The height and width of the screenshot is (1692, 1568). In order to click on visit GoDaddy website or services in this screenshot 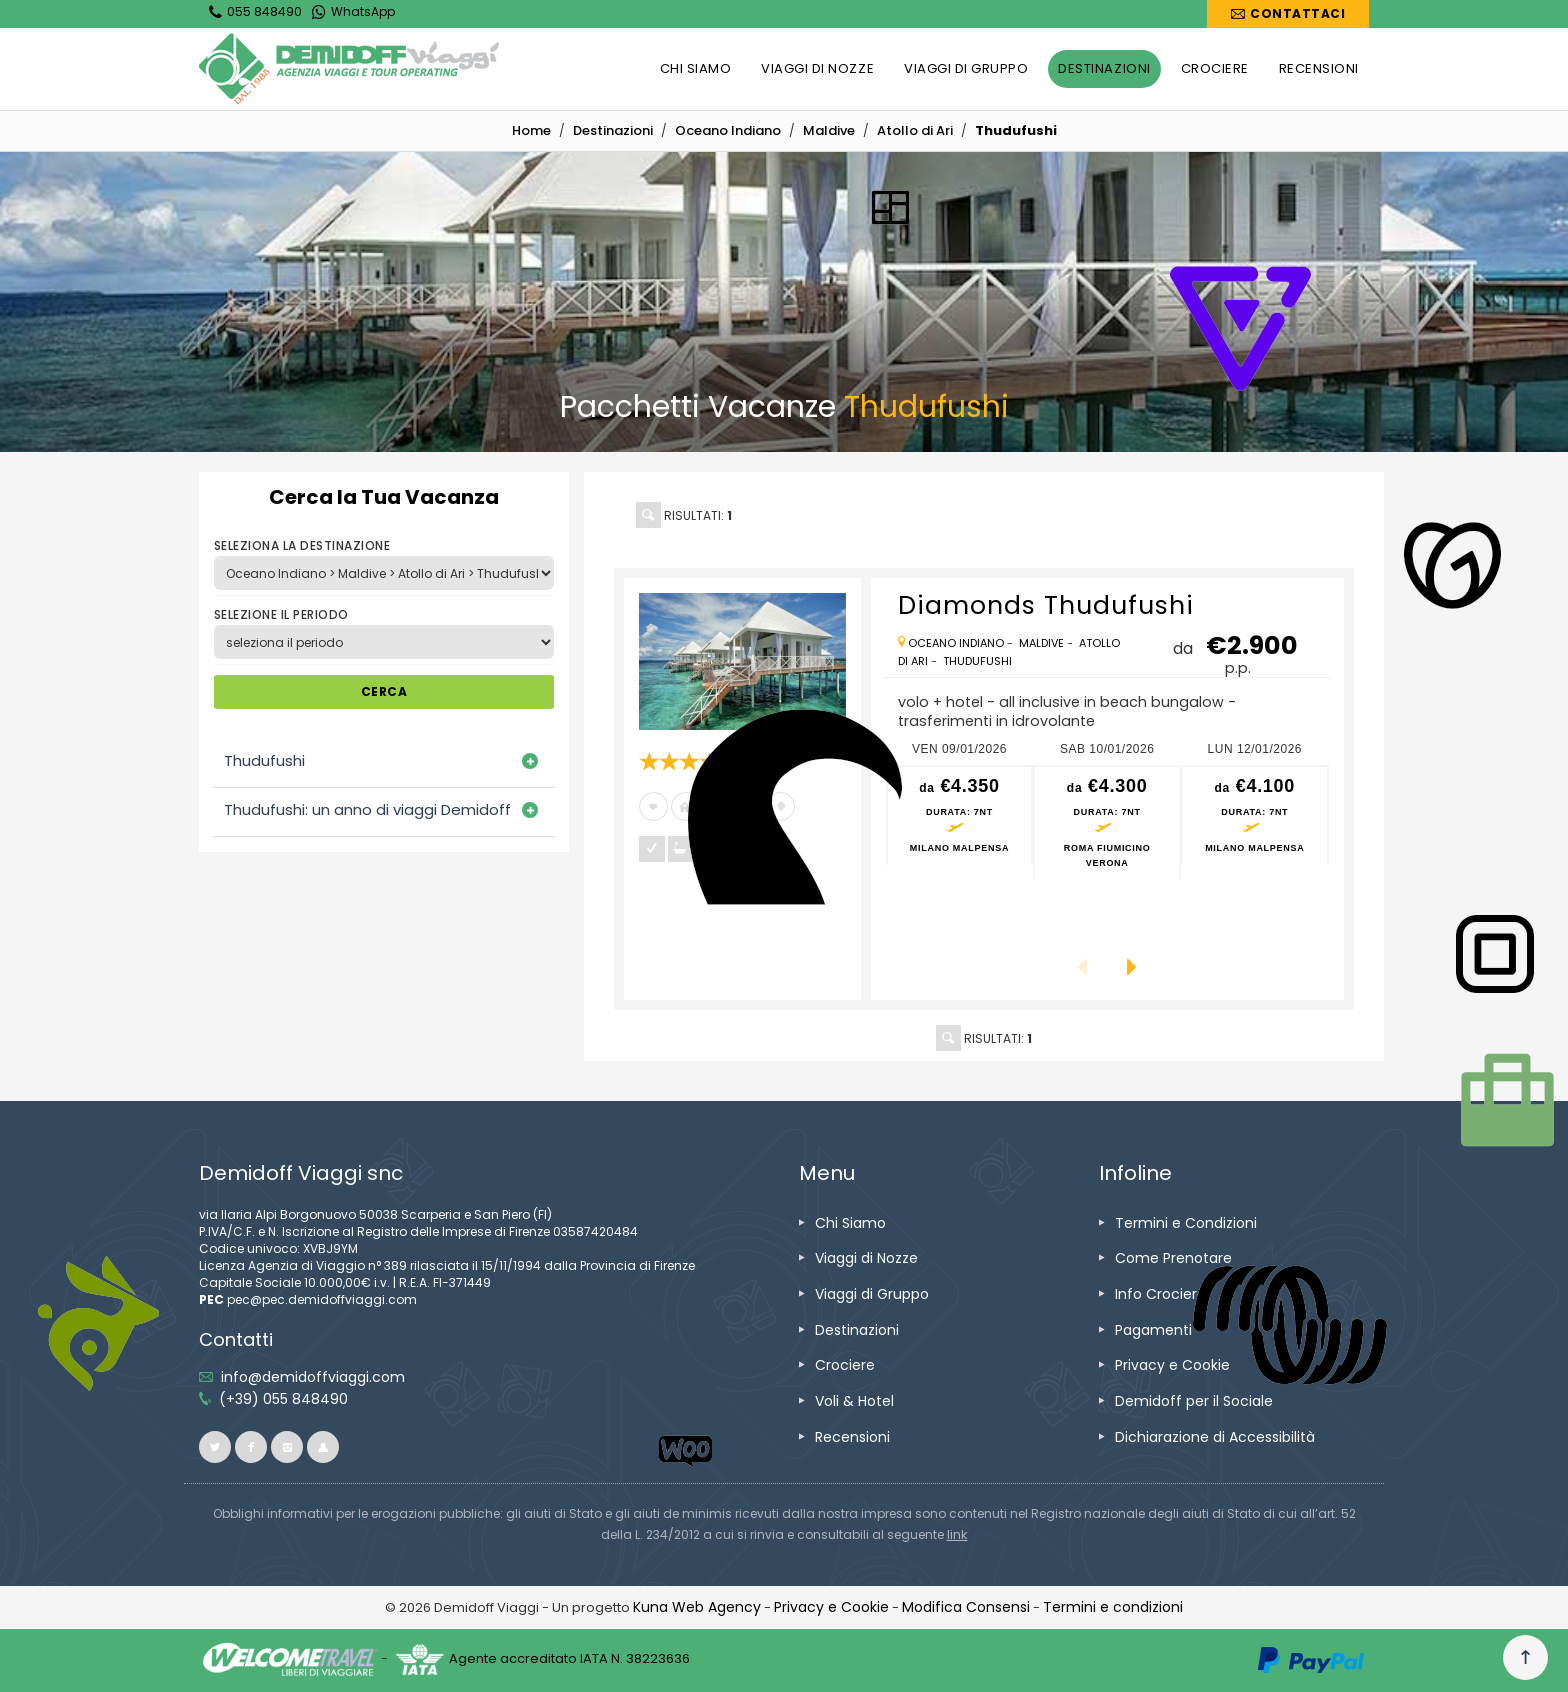, I will do `click(1452, 565)`.